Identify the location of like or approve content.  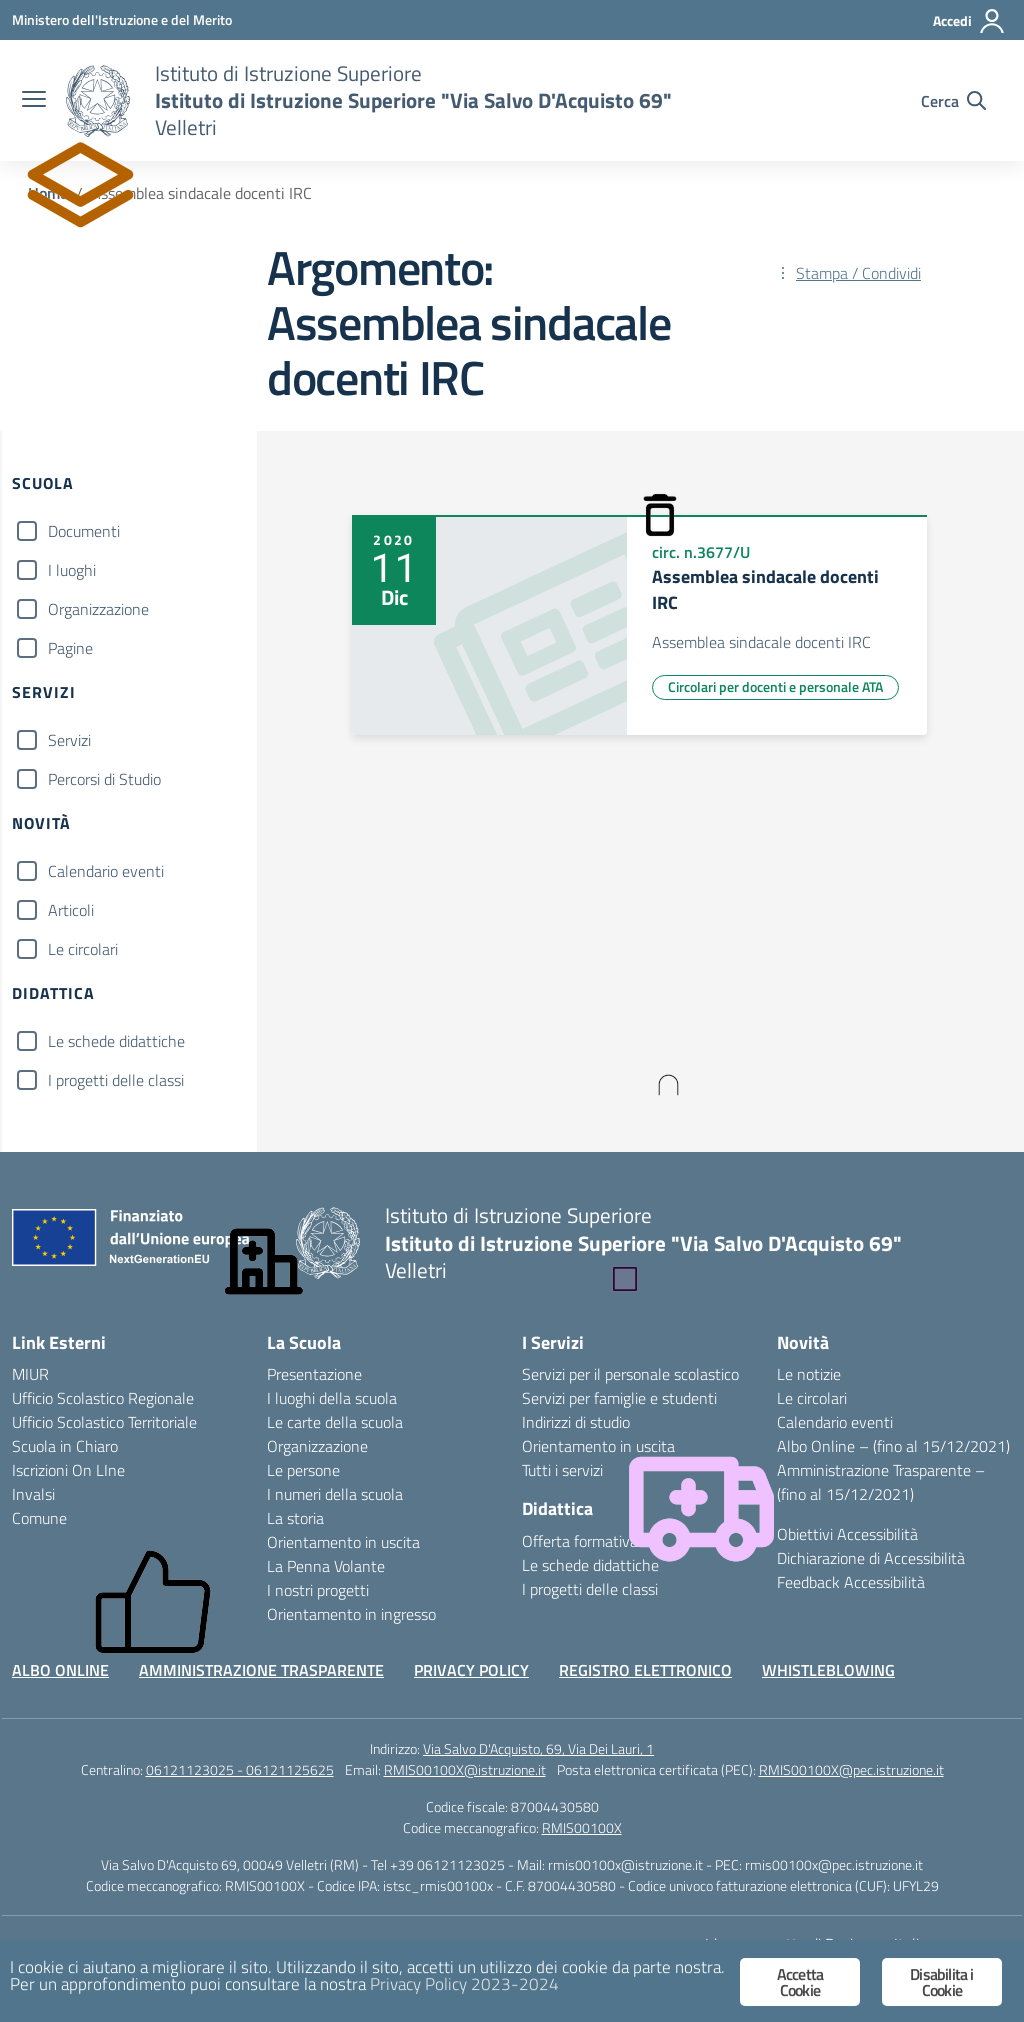
(153, 1608).